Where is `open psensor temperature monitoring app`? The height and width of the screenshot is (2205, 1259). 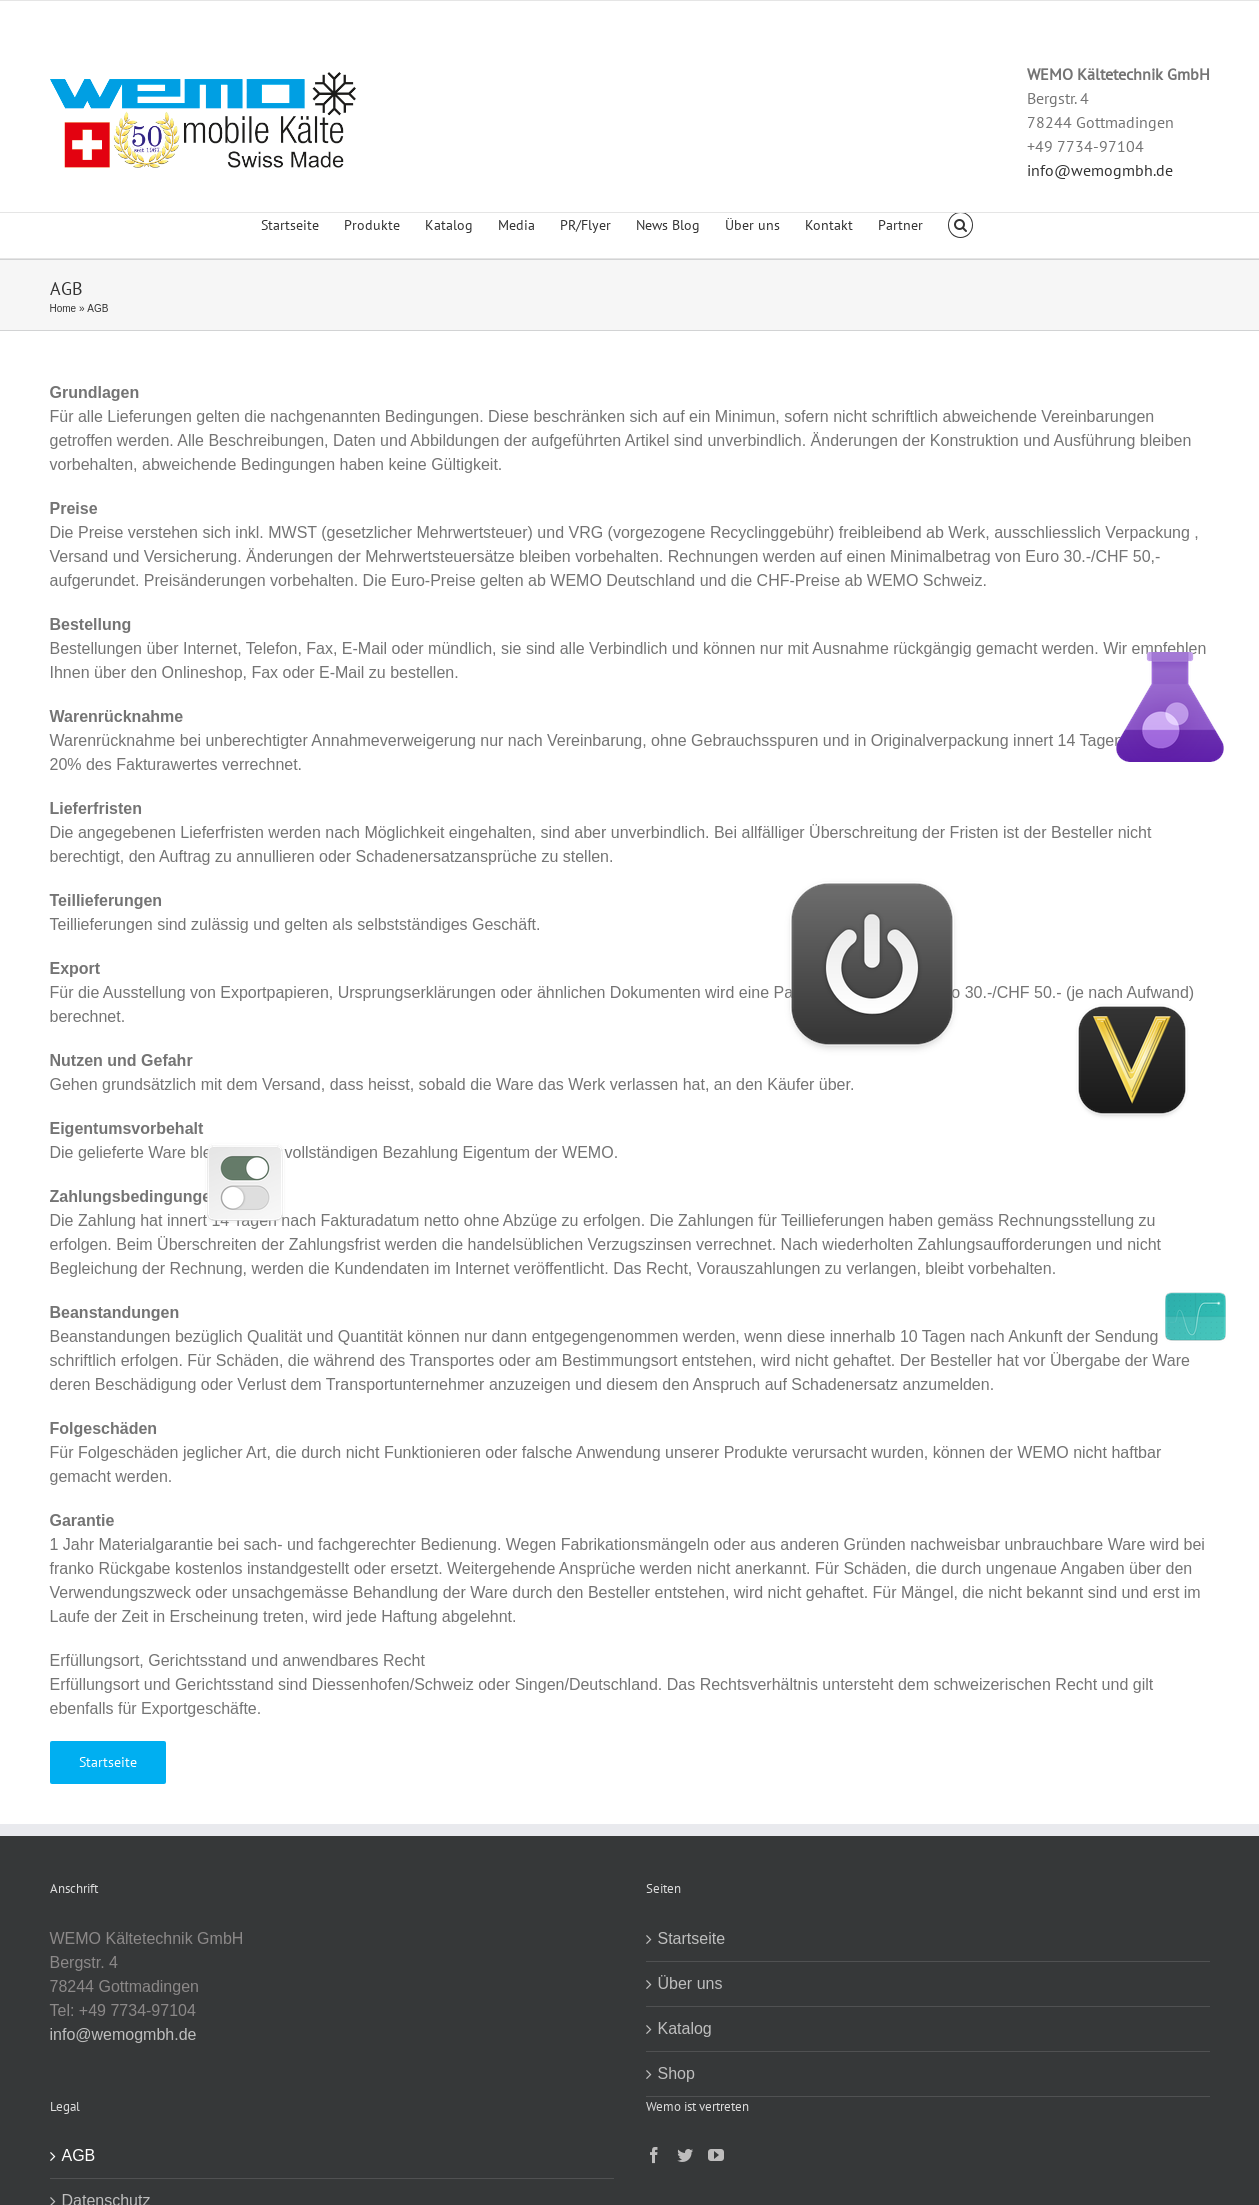 open psensor temperature monitoring app is located at coordinates (1195, 1316).